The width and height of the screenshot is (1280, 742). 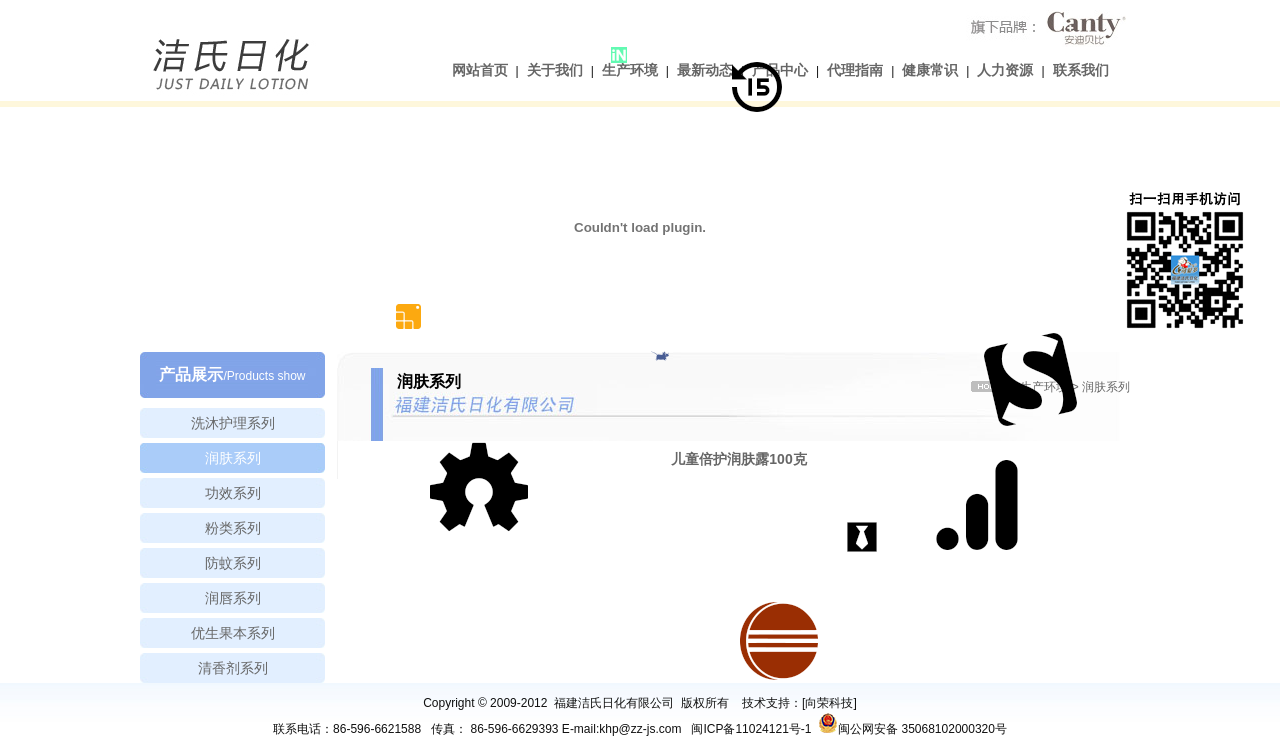 What do you see at coordinates (779, 641) in the screenshot?
I see `open Eclipse IDE application` at bounding box center [779, 641].